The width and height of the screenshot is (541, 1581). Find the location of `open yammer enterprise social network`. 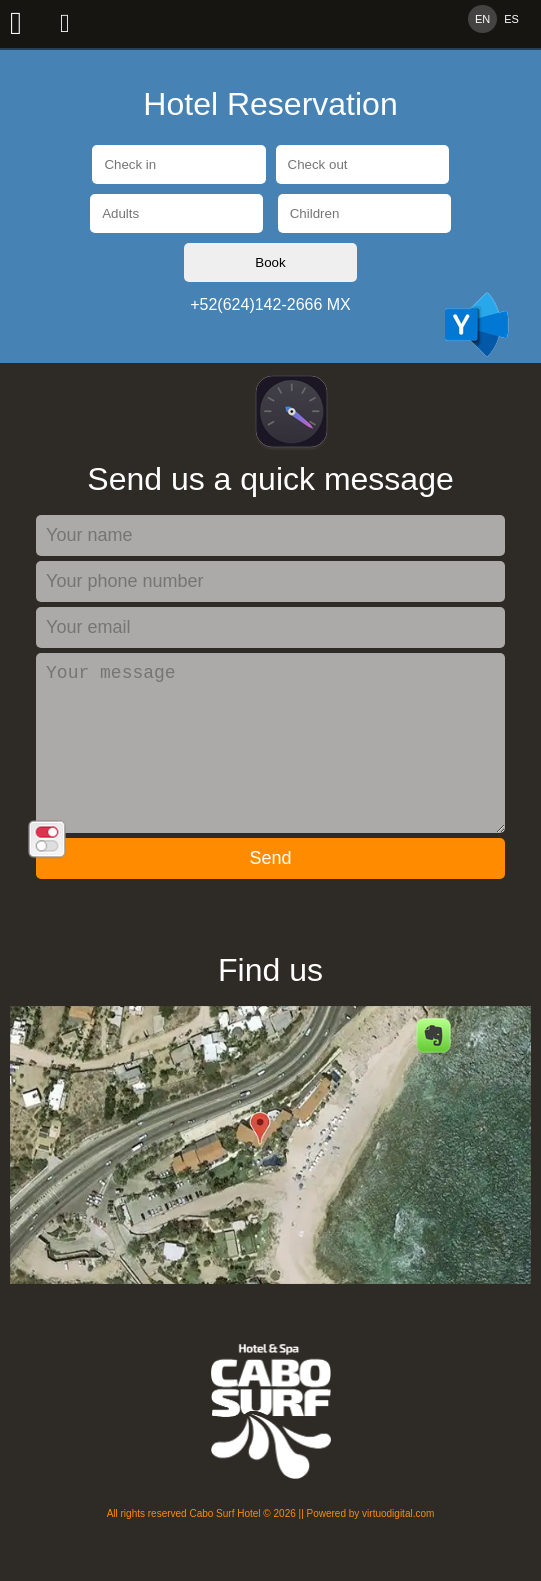

open yammer enterprise social network is located at coordinates (477, 324).